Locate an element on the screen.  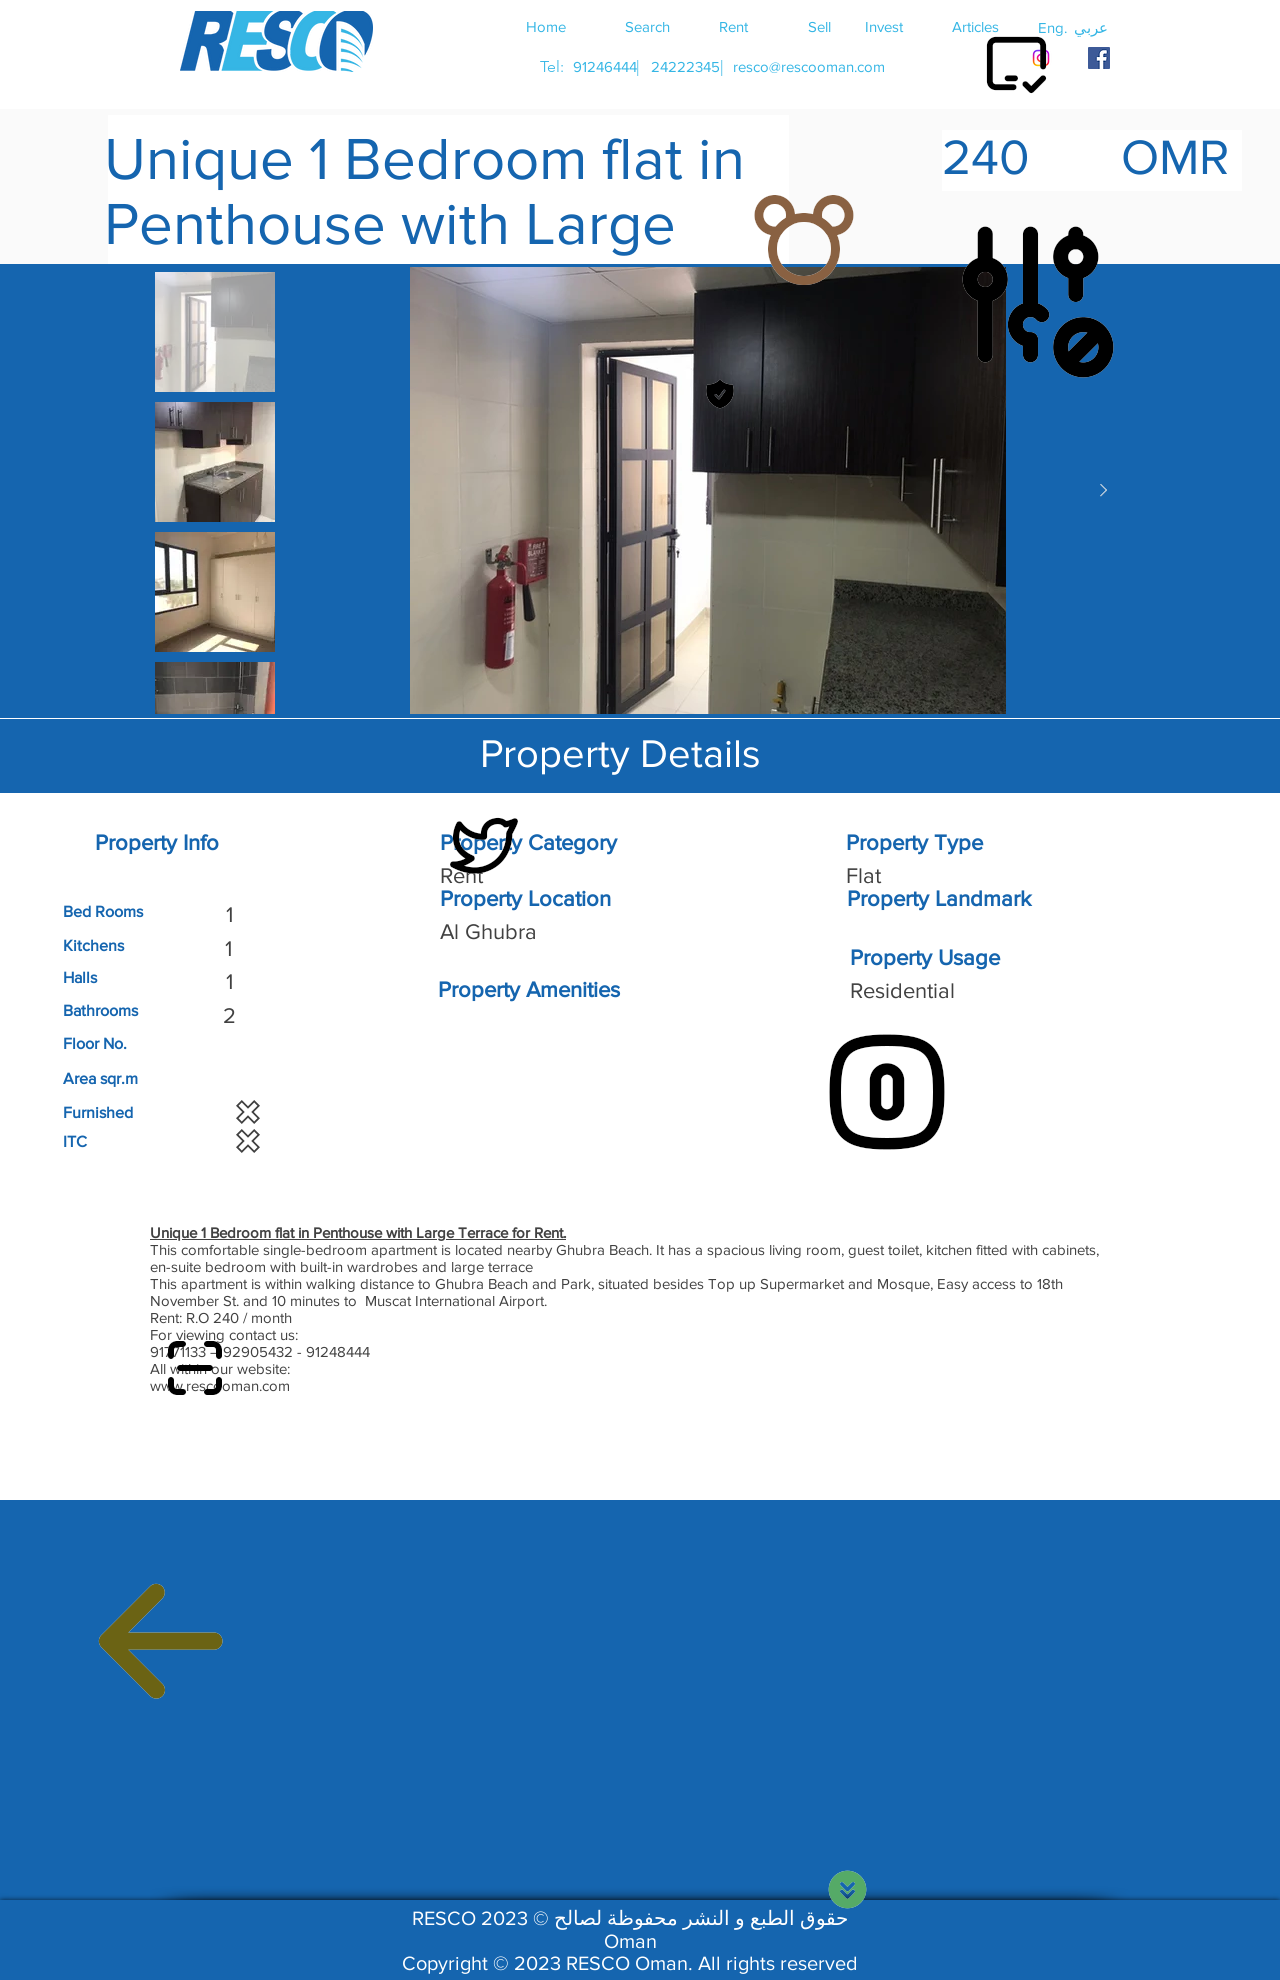
expand to show more content below is located at coordinates (847, 1889).